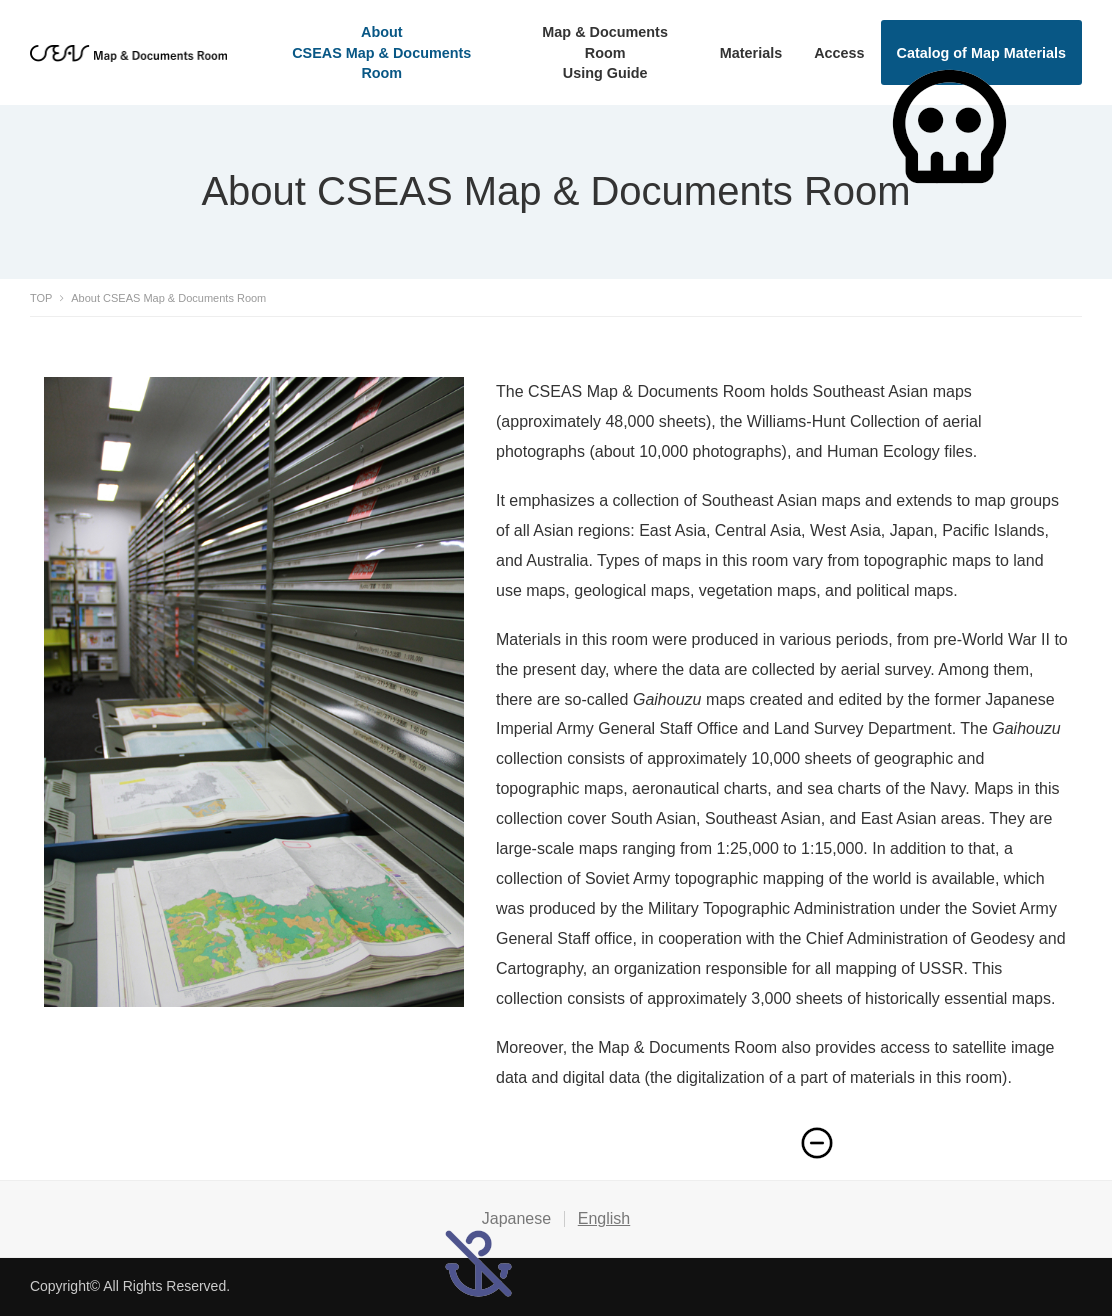 This screenshot has height=1316, width=1112. What do you see at coordinates (478, 1263) in the screenshot?
I see `disable anchor or fixed position` at bounding box center [478, 1263].